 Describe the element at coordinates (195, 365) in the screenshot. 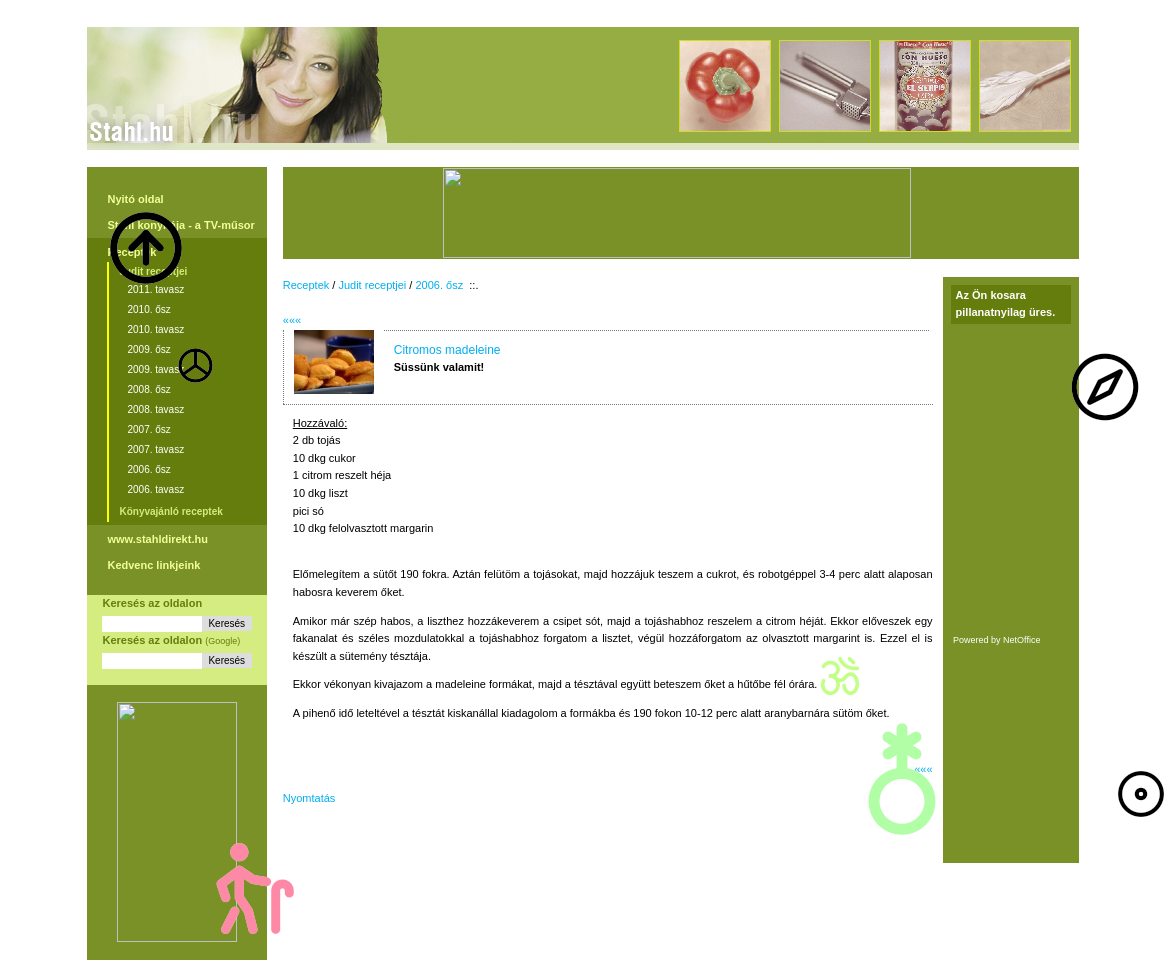

I see `mercedes-benz brand logo` at that location.